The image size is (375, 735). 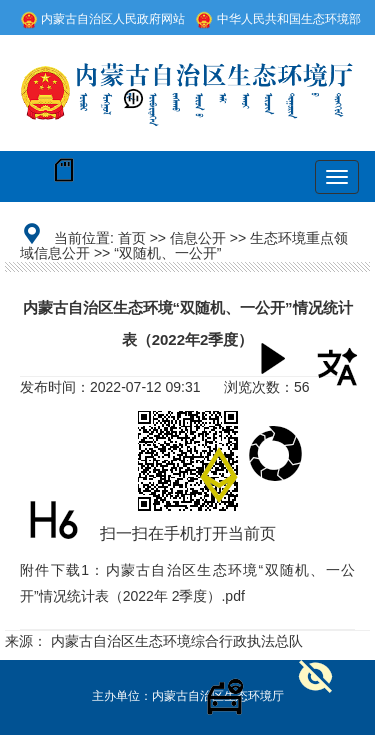 I want to click on taxi or rideshare with wifi available, so click(x=224, y=697).